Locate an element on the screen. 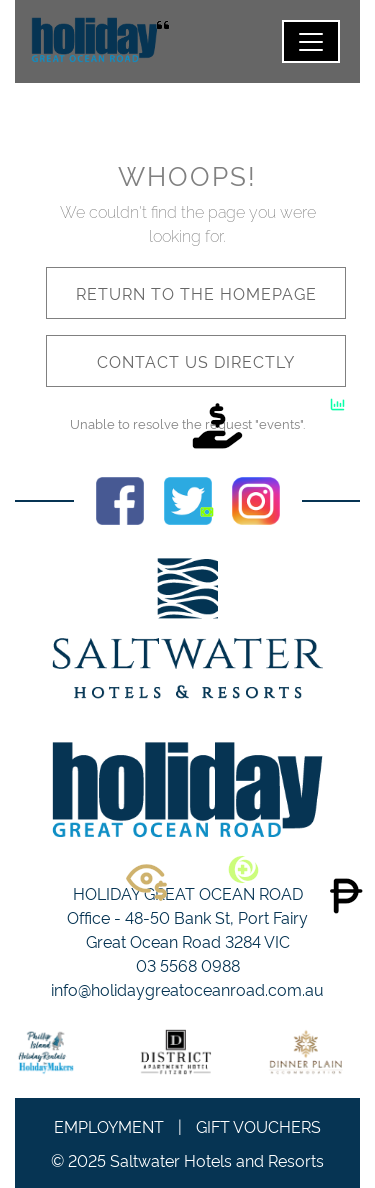 Image resolution: width=375 pixels, height=1188 pixels. medrt brand logo is located at coordinates (243, 869).